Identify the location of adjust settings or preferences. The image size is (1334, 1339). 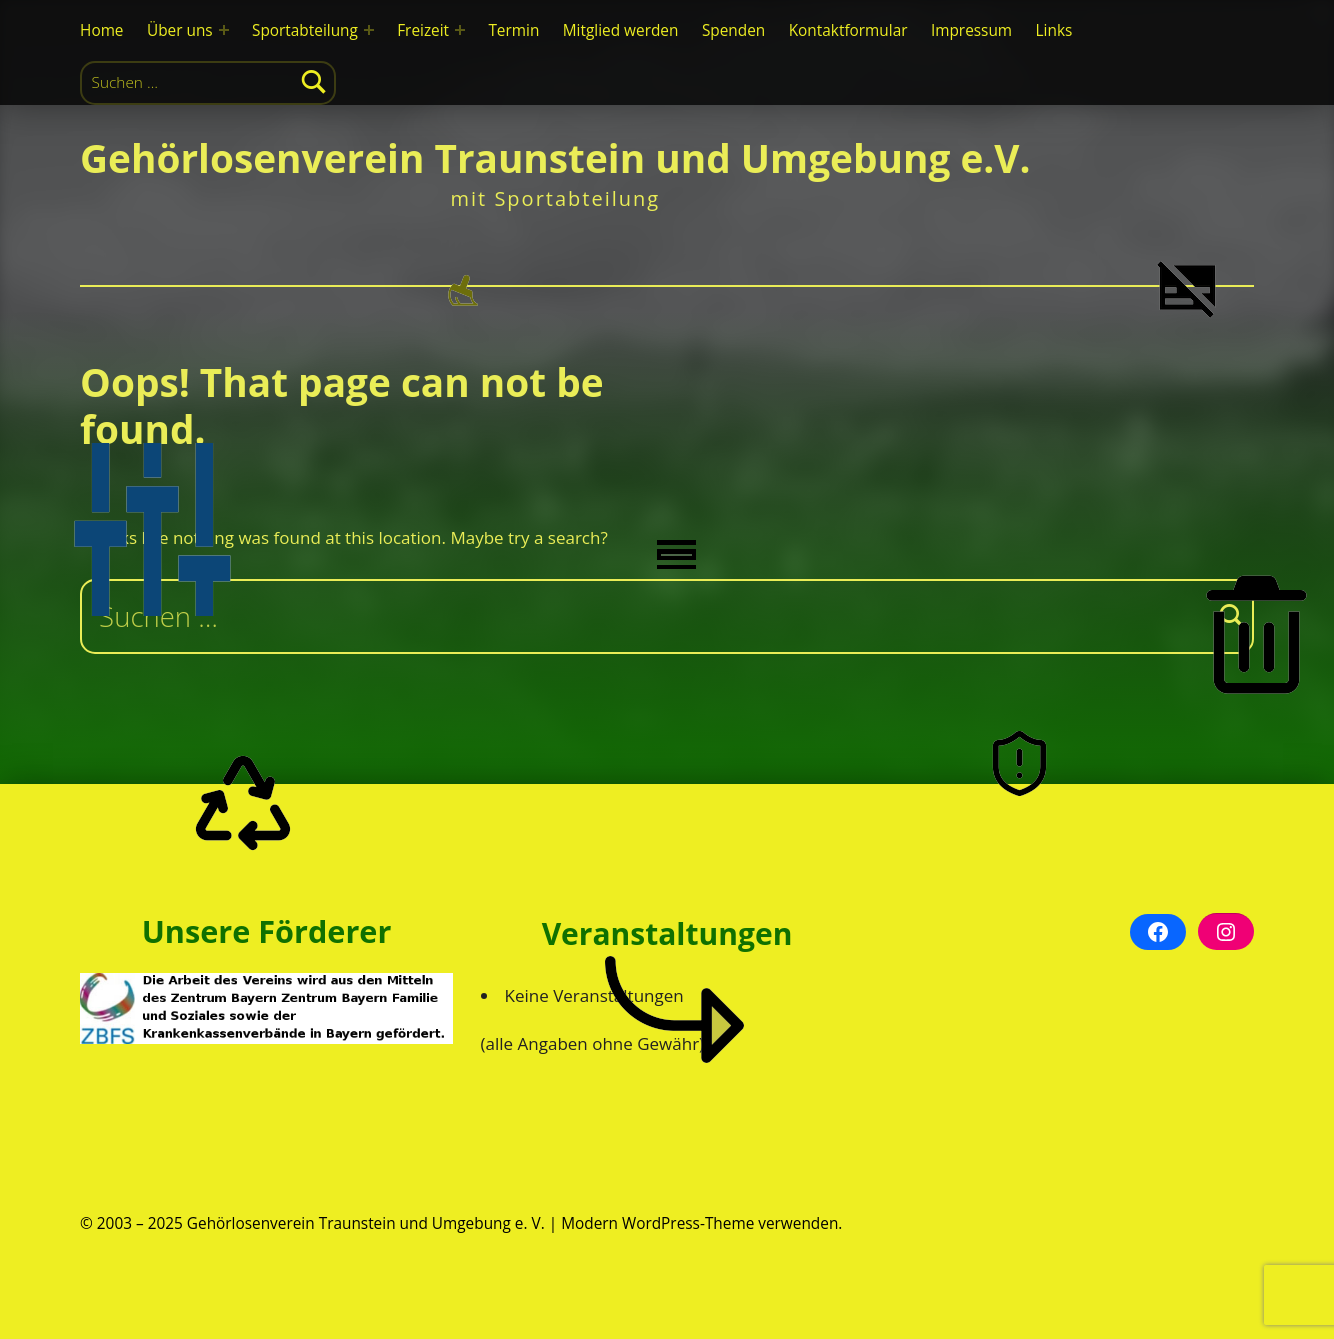
(152, 529).